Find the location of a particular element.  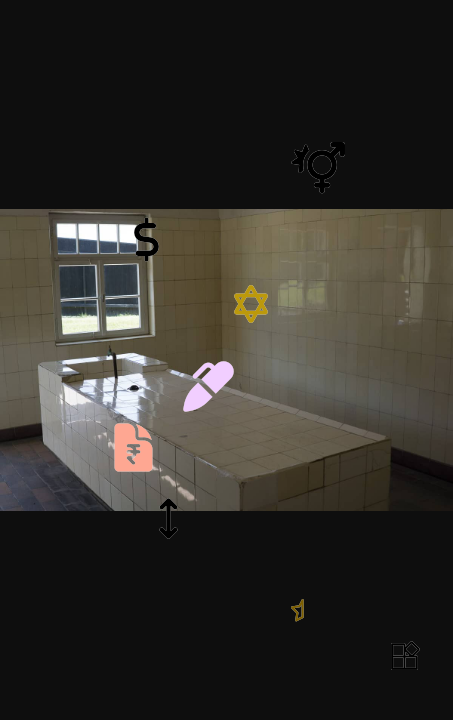

indicates Jewish religious content or services is located at coordinates (251, 304).